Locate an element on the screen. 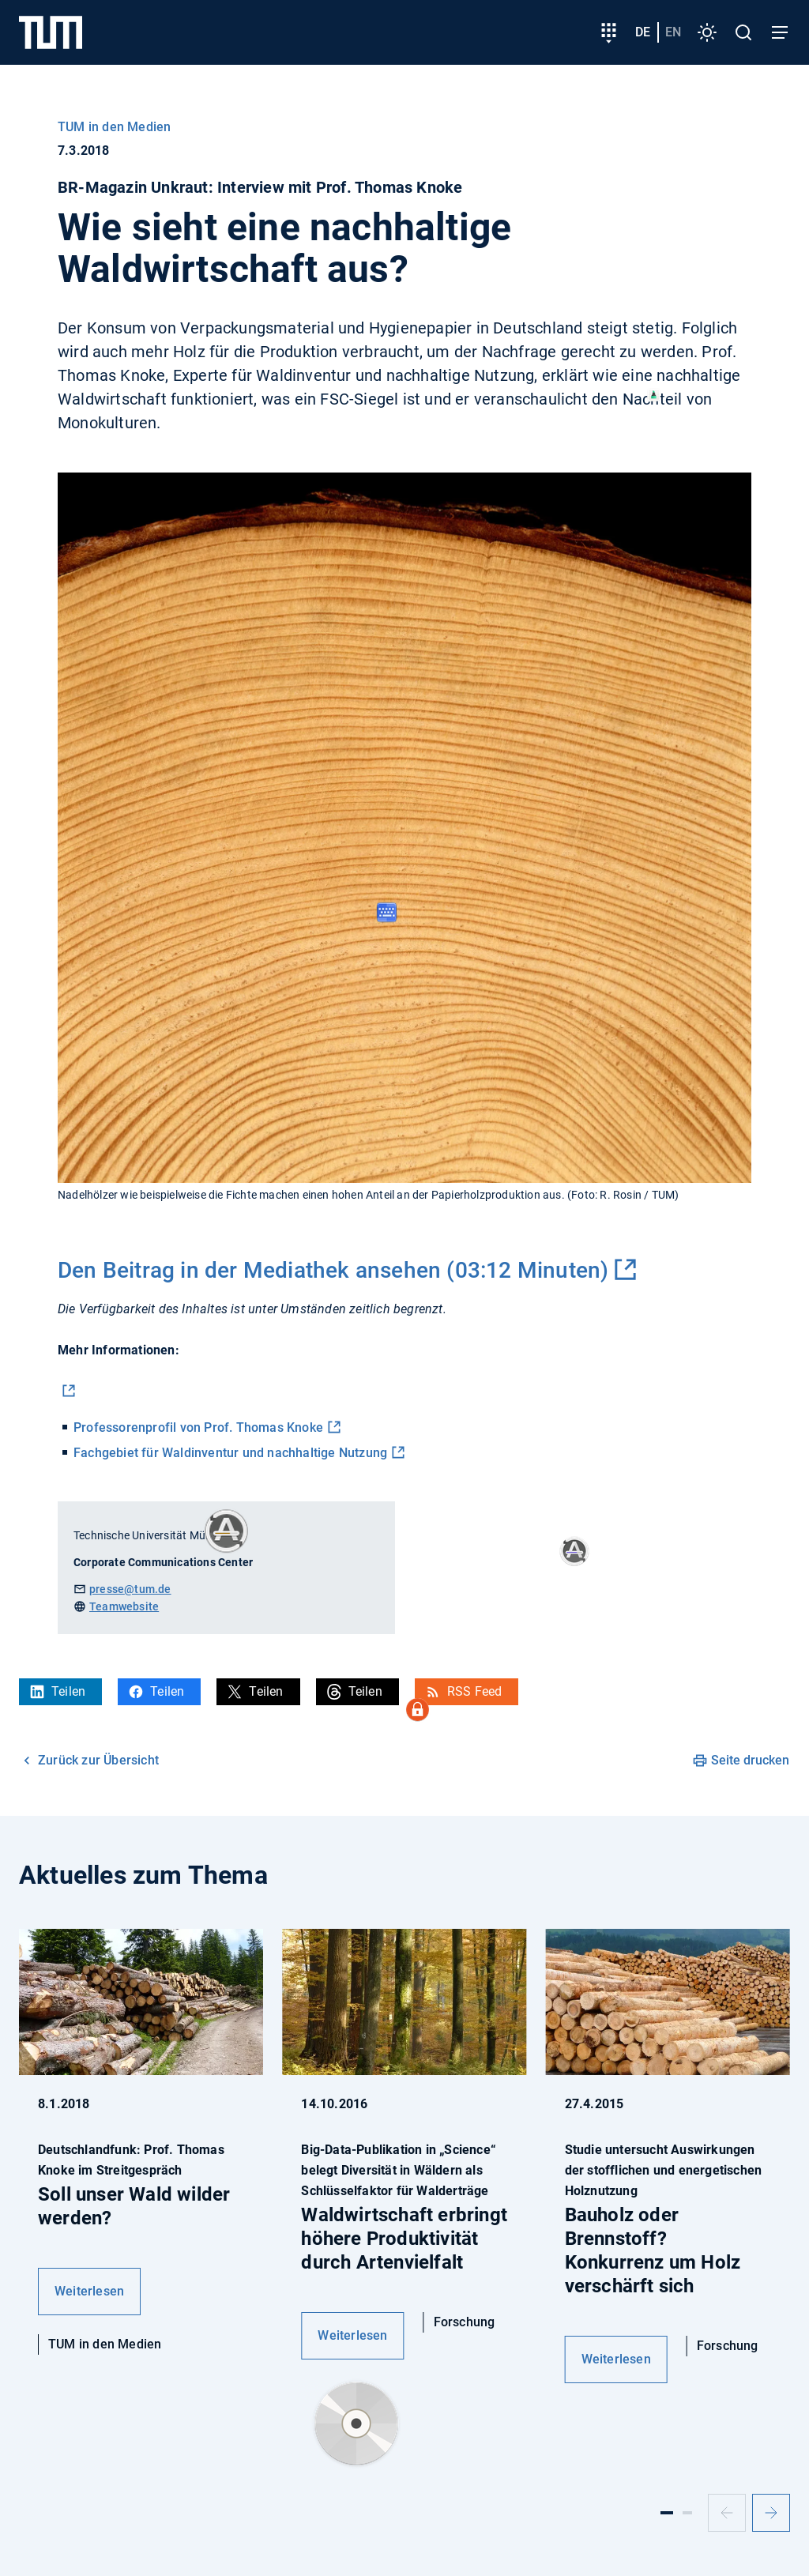  access CD-ROM drive or optical disc contents is located at coordinates (356, 2423).